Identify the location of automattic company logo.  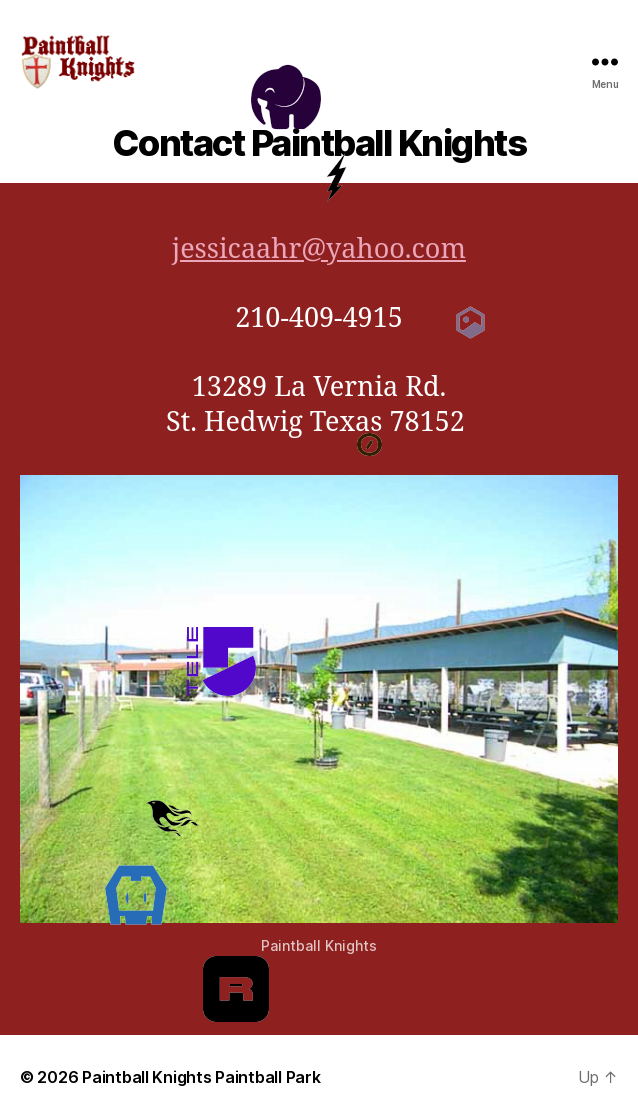
(369, 444).